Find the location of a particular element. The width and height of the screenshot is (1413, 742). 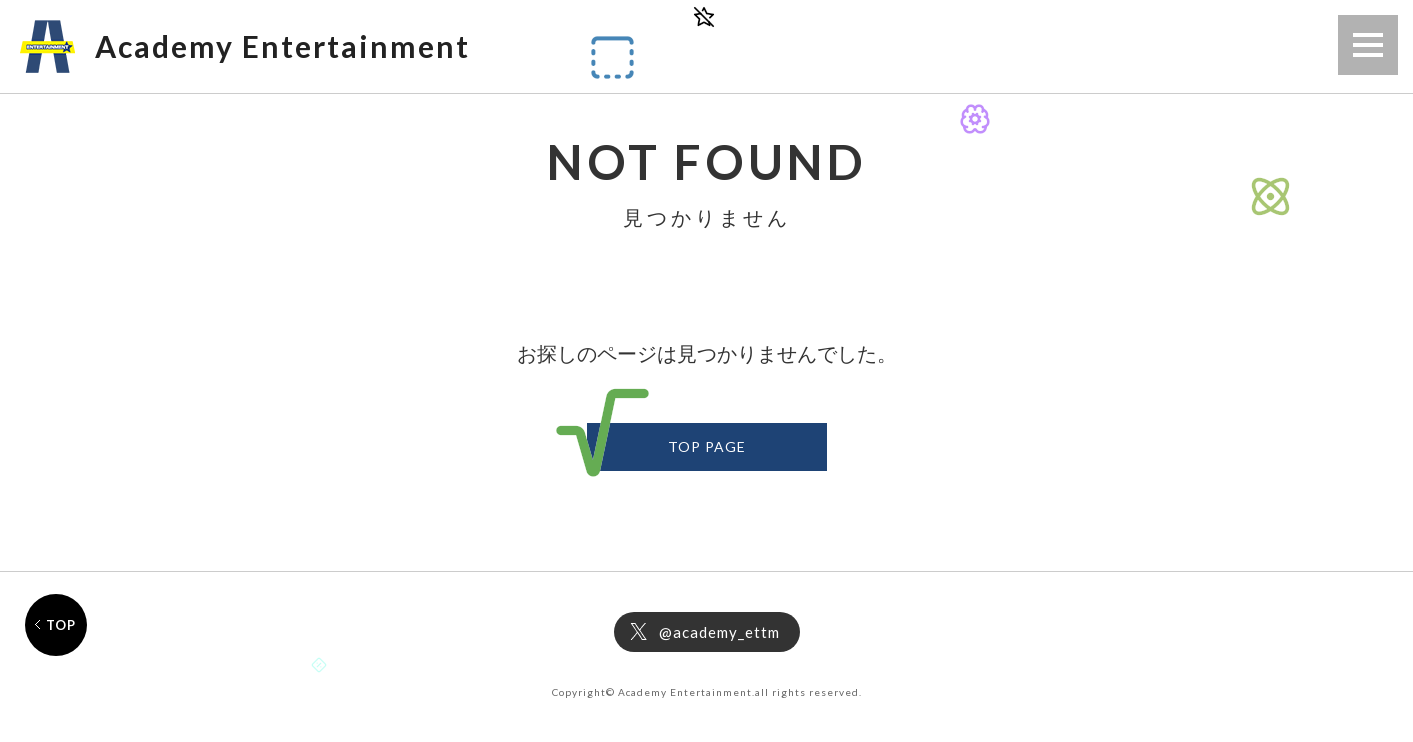

remove from favorites is located at coordinates (704, 17).